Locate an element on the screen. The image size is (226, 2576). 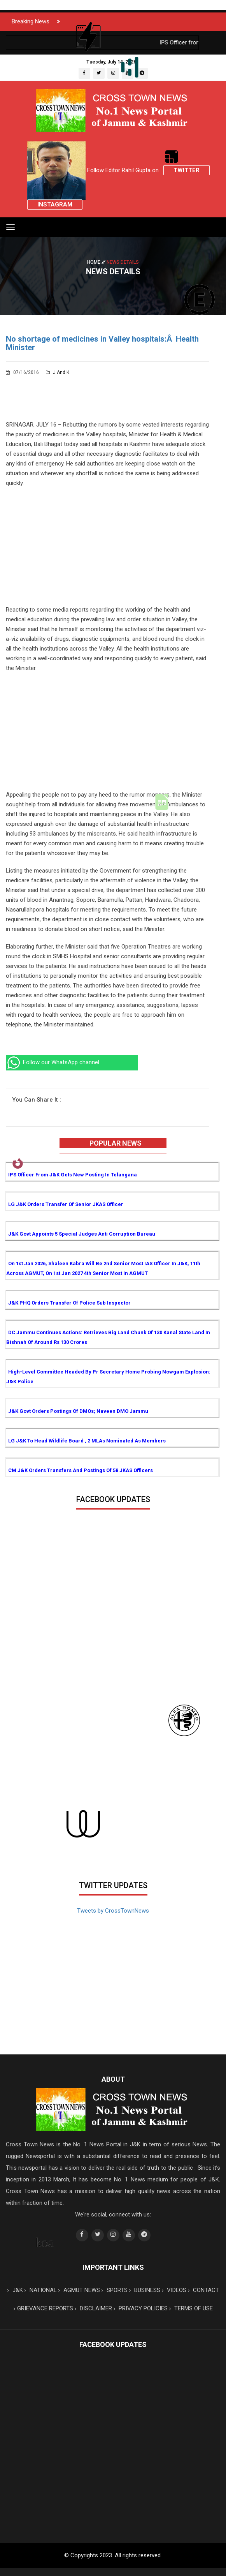
open the Expensify app is located at coordinates (200, 300).